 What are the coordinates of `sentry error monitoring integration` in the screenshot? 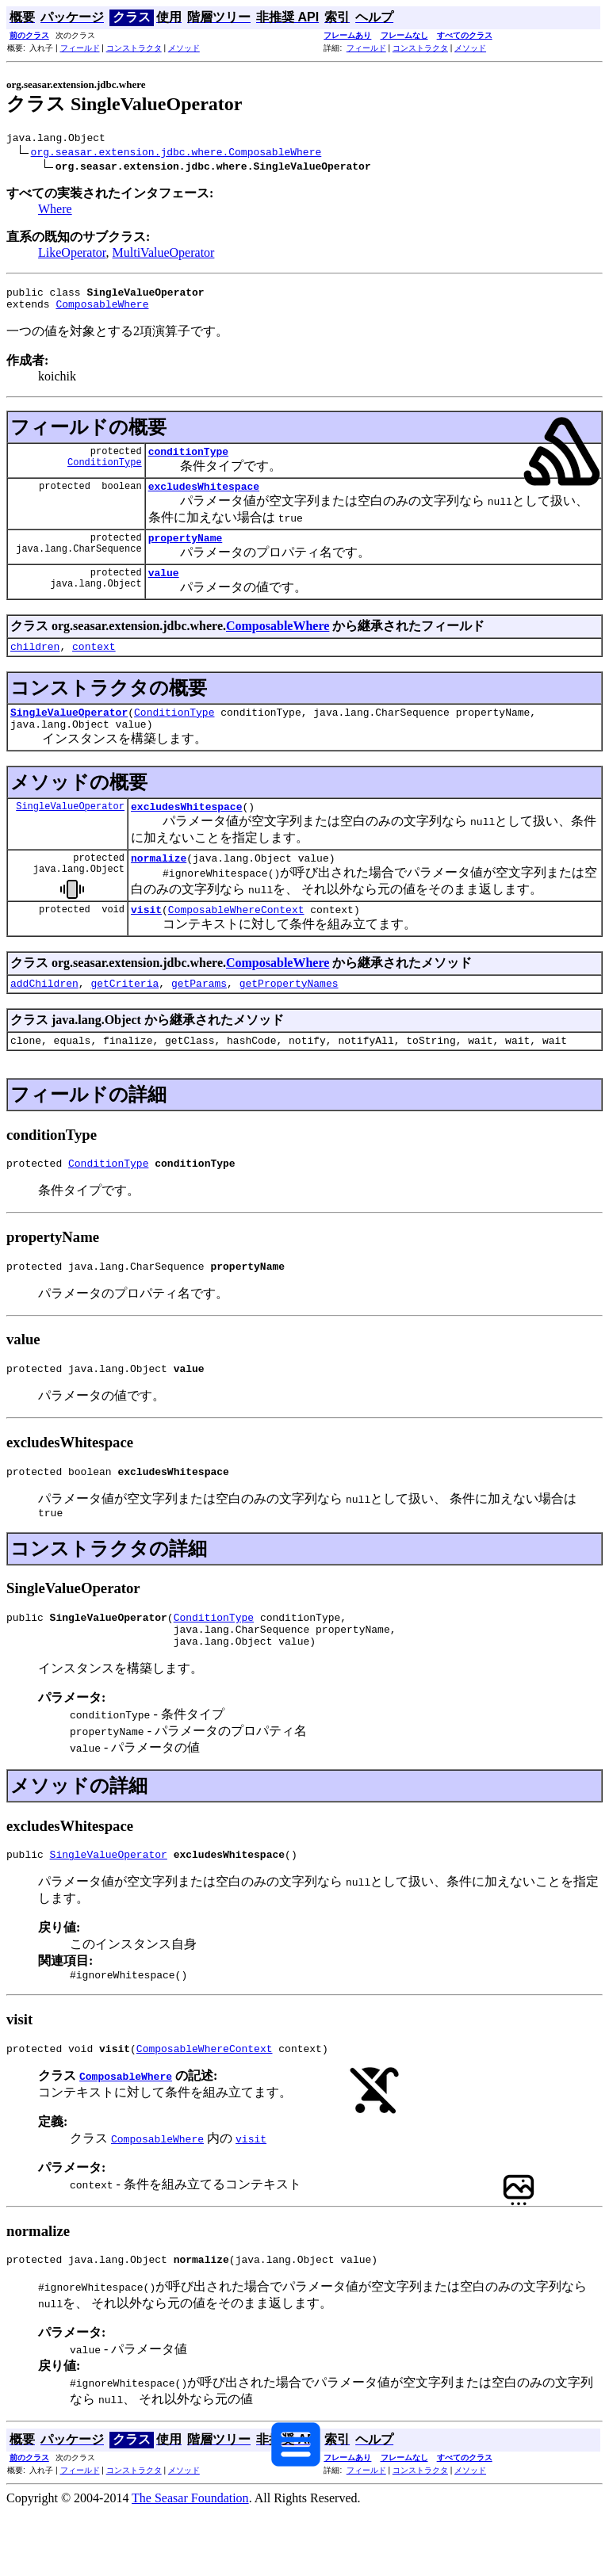 It's located at (561, 451).